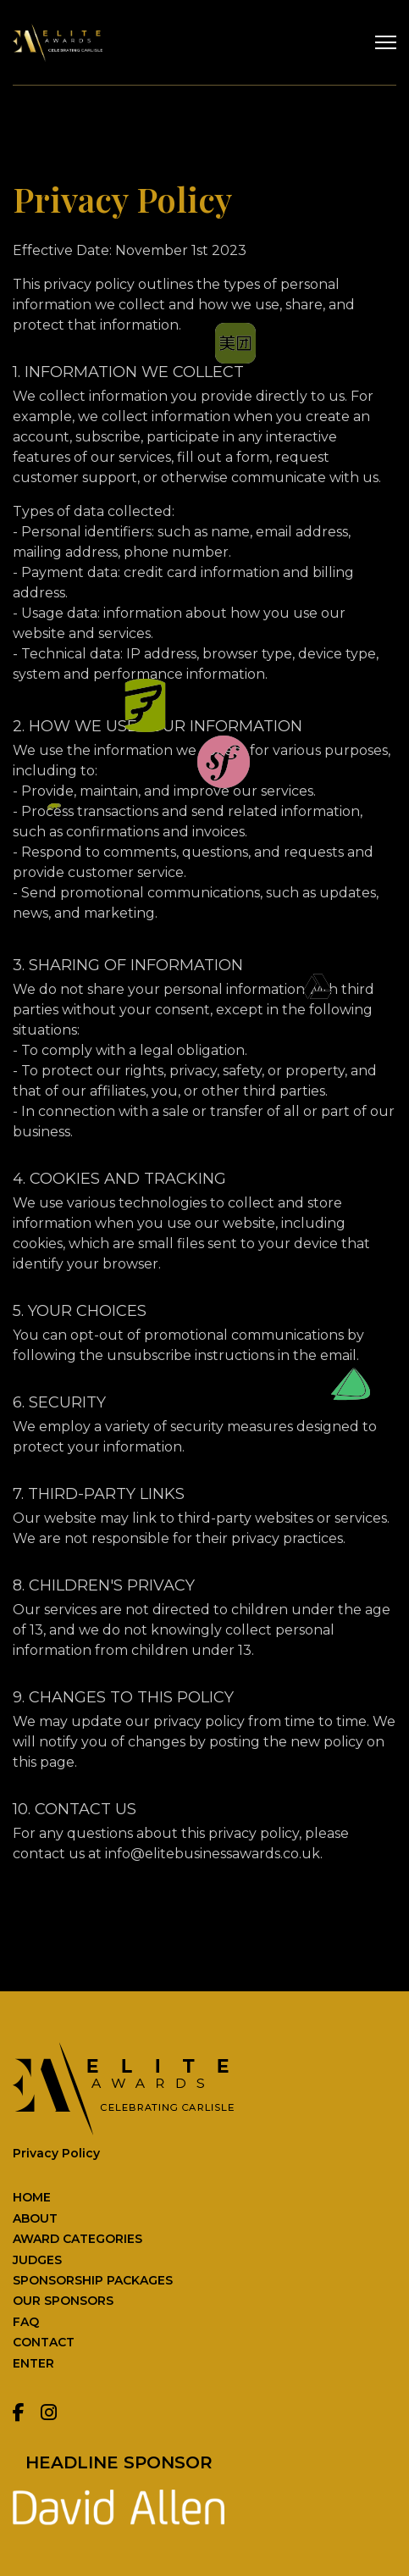  I want to click on Symfony PHP framework logo, so click(224, 762).